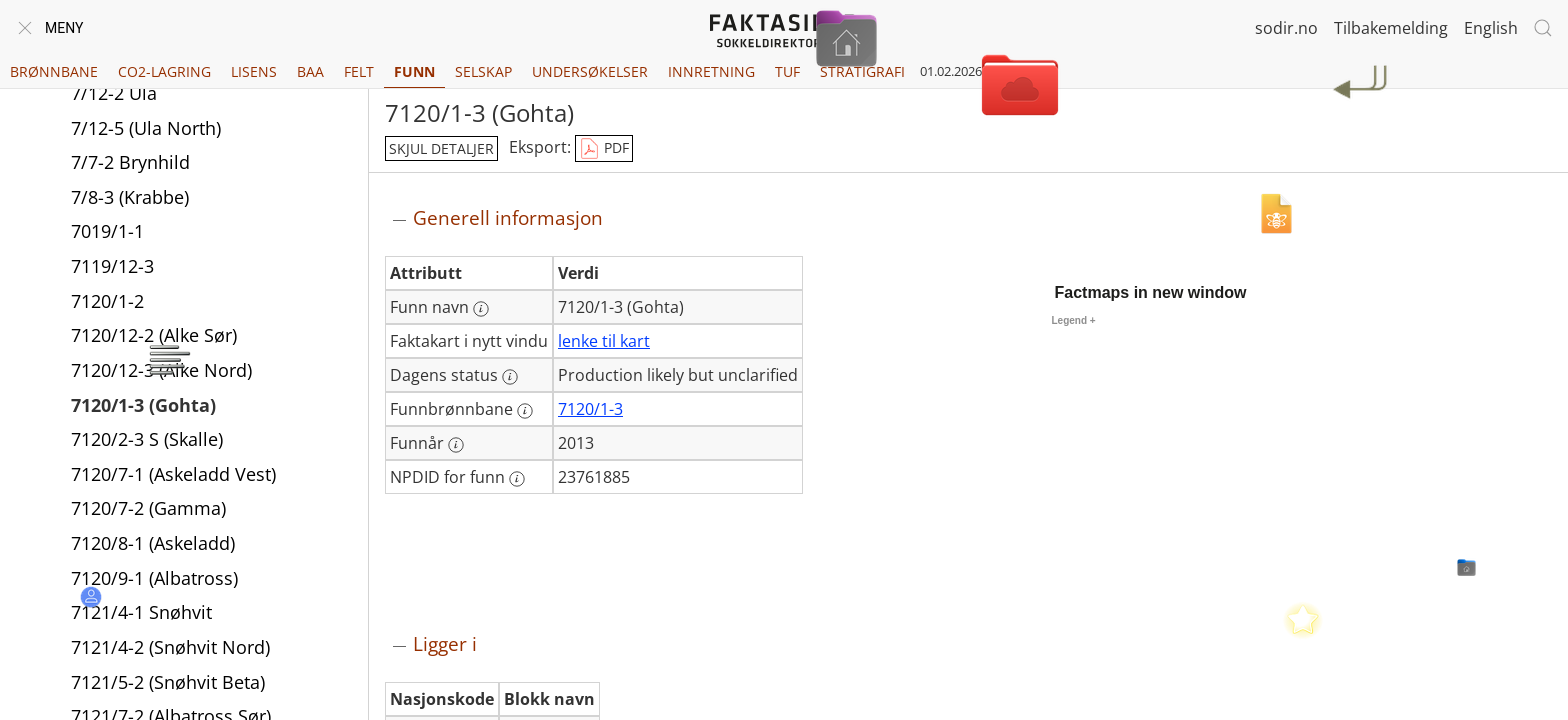 This screenshot has width=1568, height=720. What do you see at coordinates (91, 597) in the screenshot?
I see `indicates a personal or user-owned item` at bounding box center [91, 597].